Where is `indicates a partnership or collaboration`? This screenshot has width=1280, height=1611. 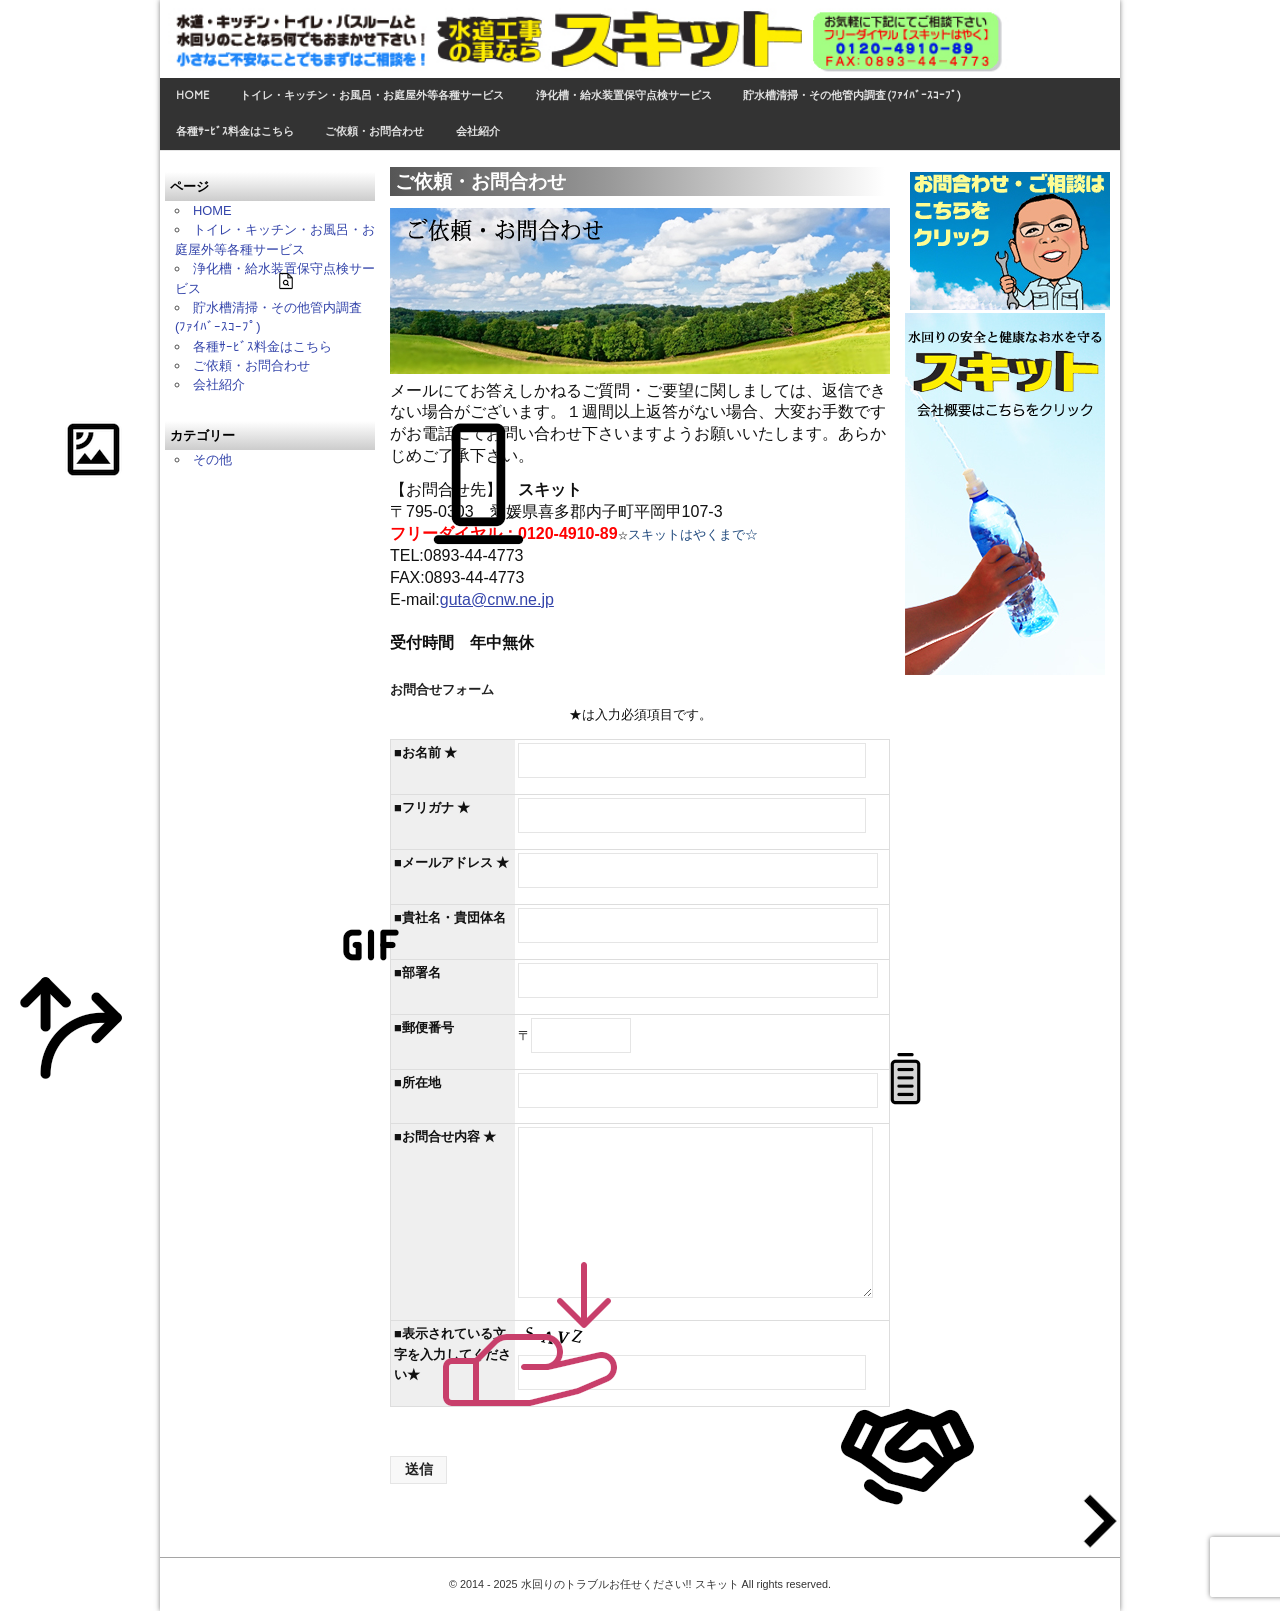
indicates a partnership or collaboration is located at coordinates (907, 1452).